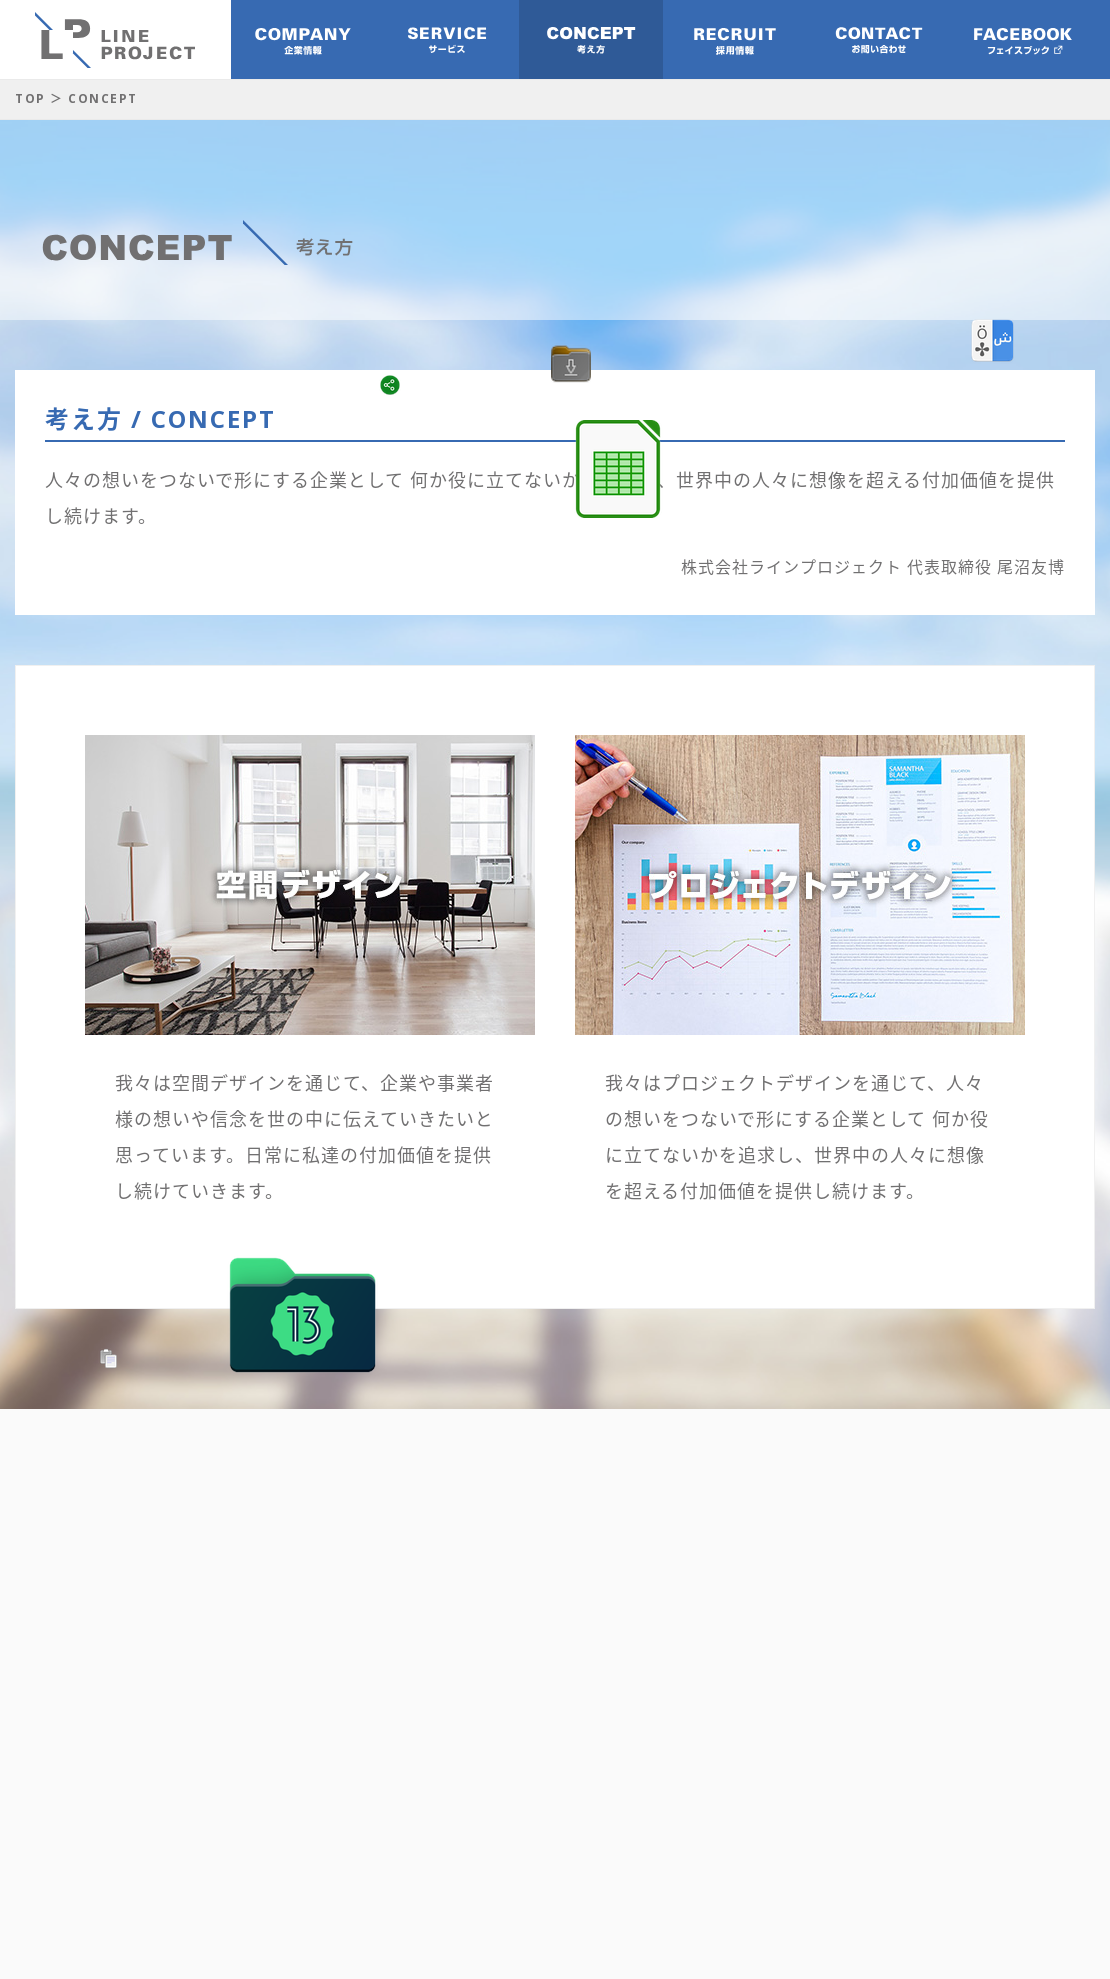 The image size is (1110, 1979). Describe the element at coordinates (390, 385) in the screenshot. I see `access sharing and network preferences` at that location.